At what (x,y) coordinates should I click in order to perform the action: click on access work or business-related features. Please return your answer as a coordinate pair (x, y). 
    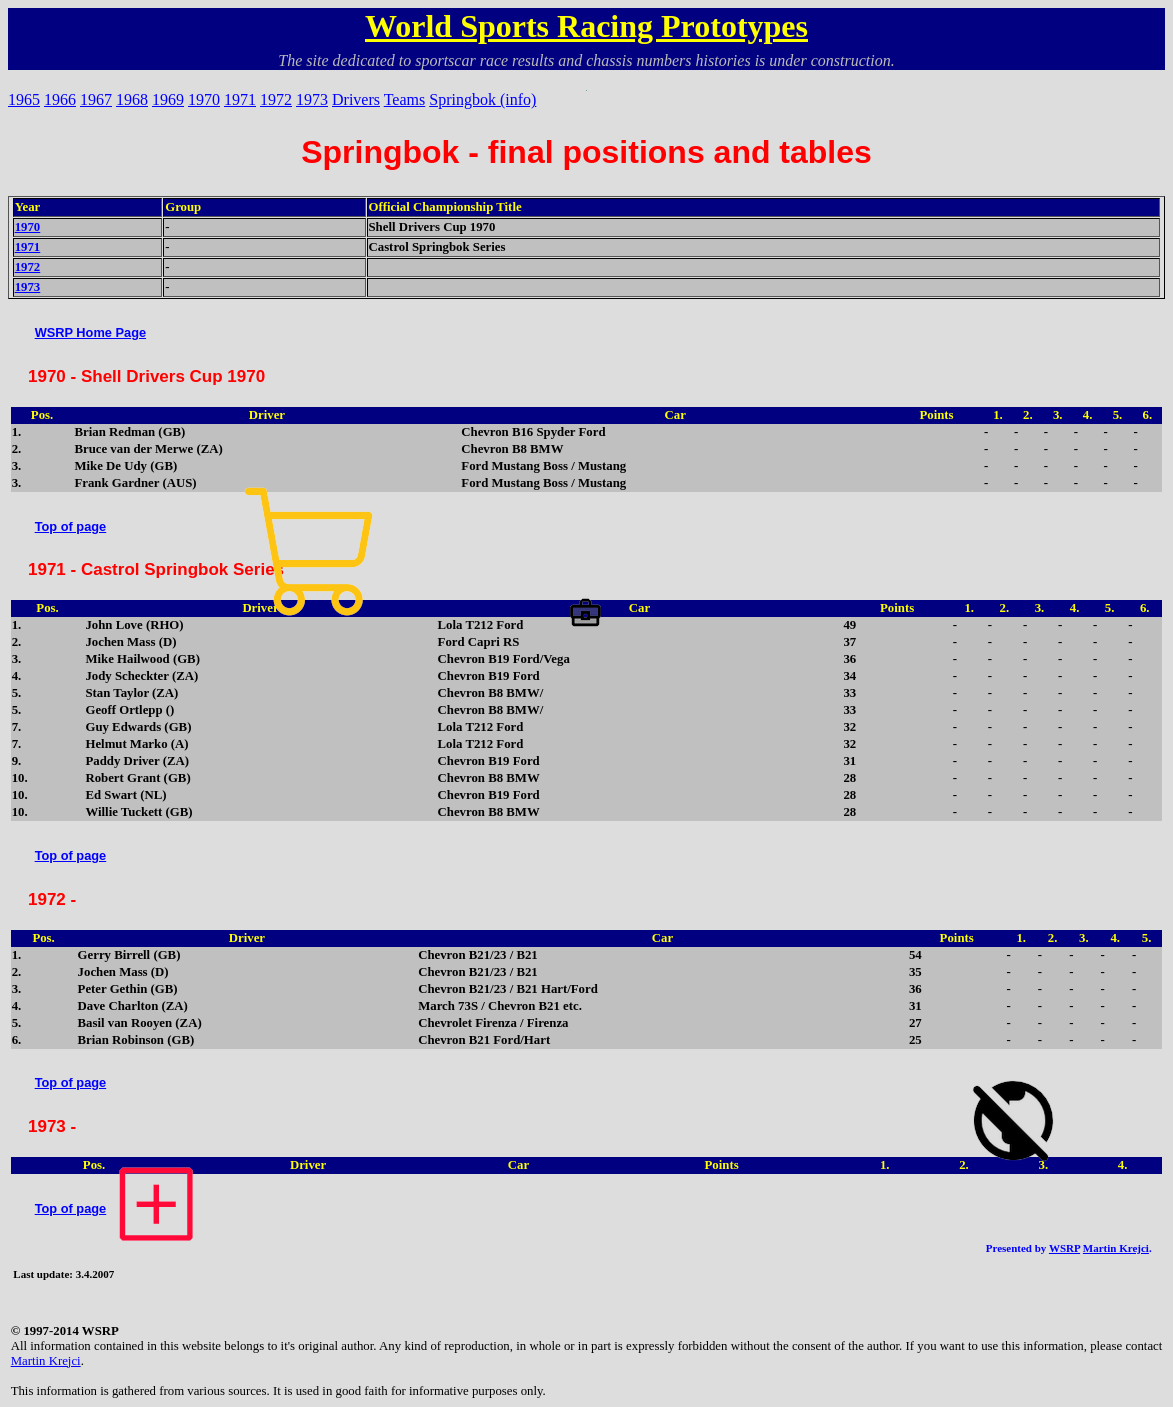
    Looking at the image, I should click on (585, 612).